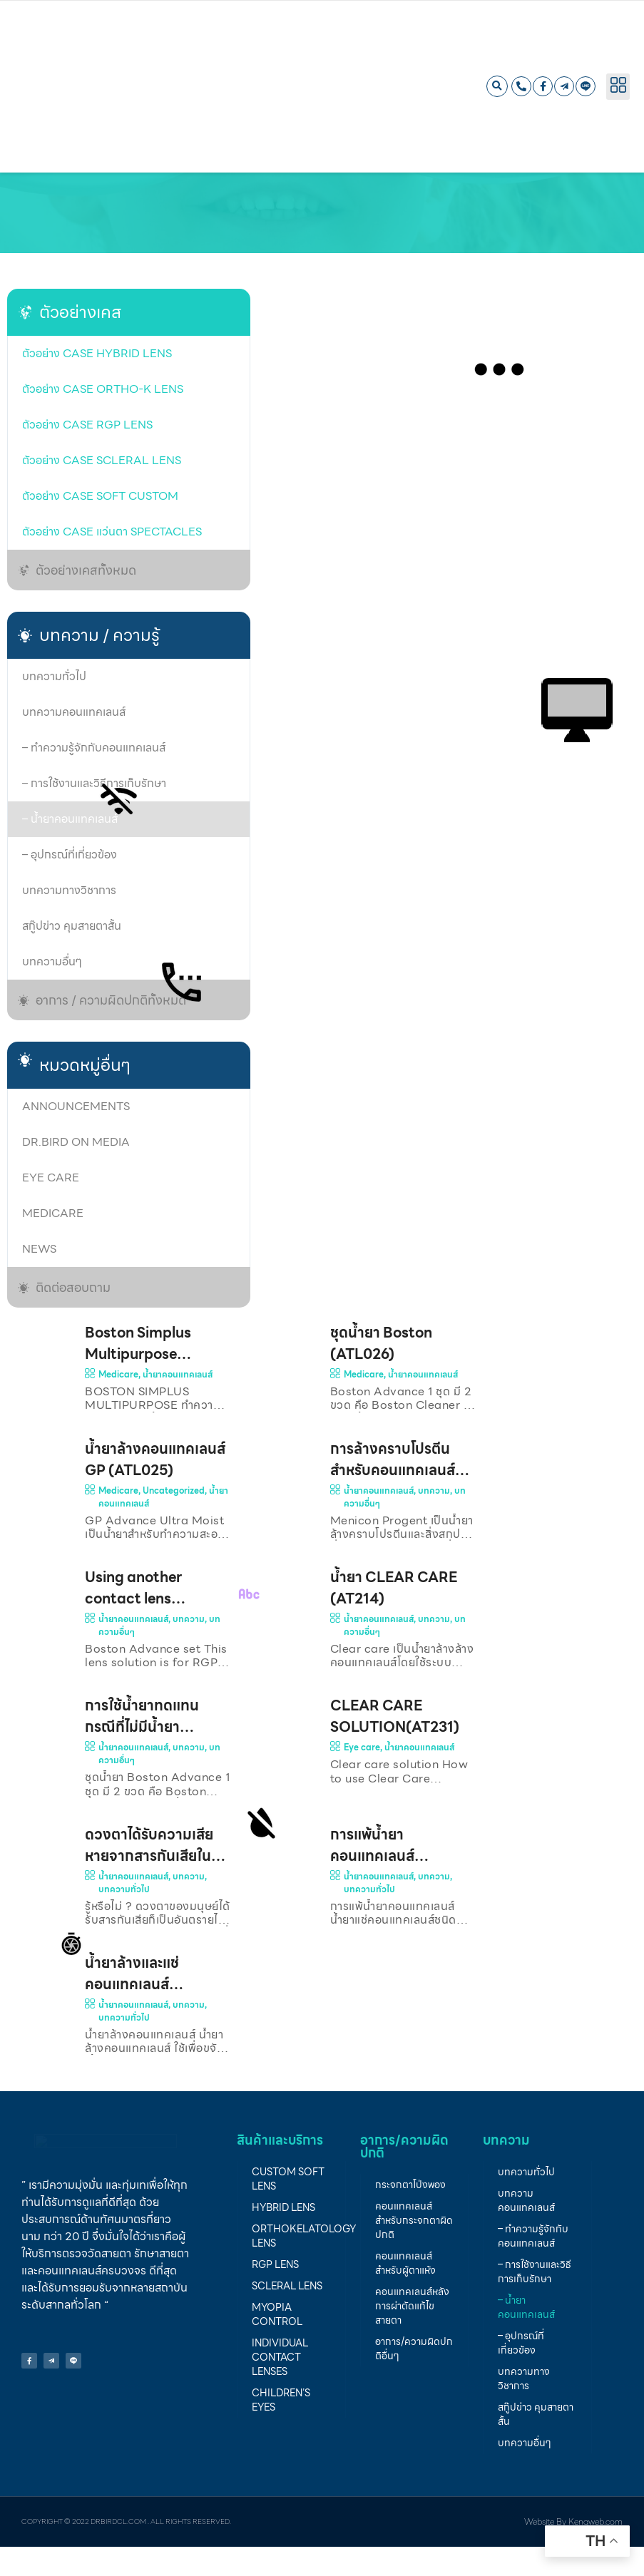 This screenshot has height=2576, width=644. Describe the element at coordinates (261, 1822) in the screenshot. I see `reset or remove color formatting` at that location.